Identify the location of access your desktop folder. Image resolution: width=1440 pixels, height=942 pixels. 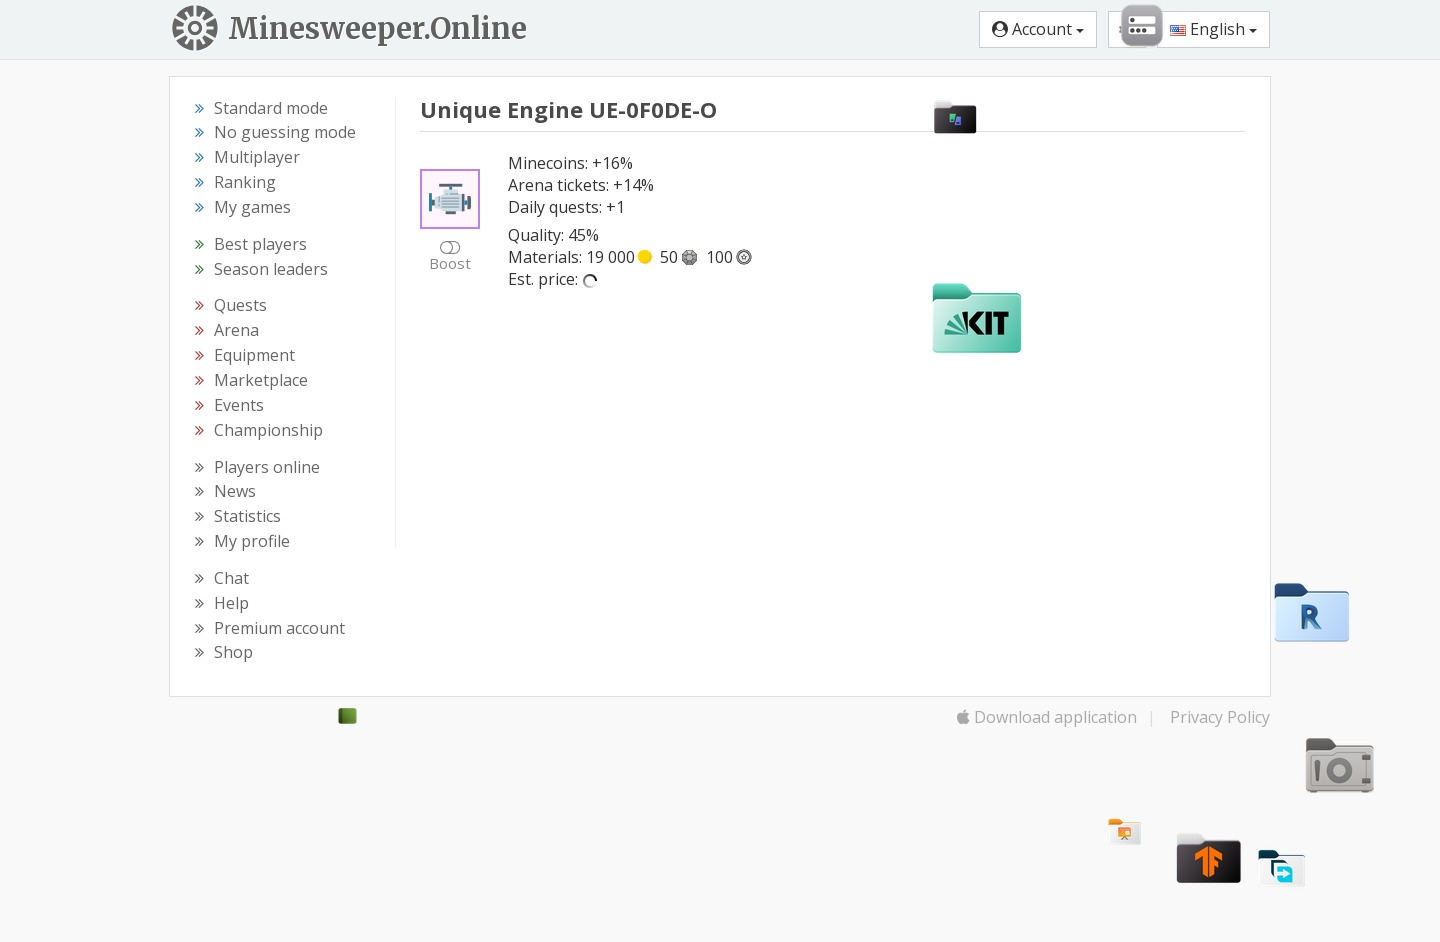
(347, 715).